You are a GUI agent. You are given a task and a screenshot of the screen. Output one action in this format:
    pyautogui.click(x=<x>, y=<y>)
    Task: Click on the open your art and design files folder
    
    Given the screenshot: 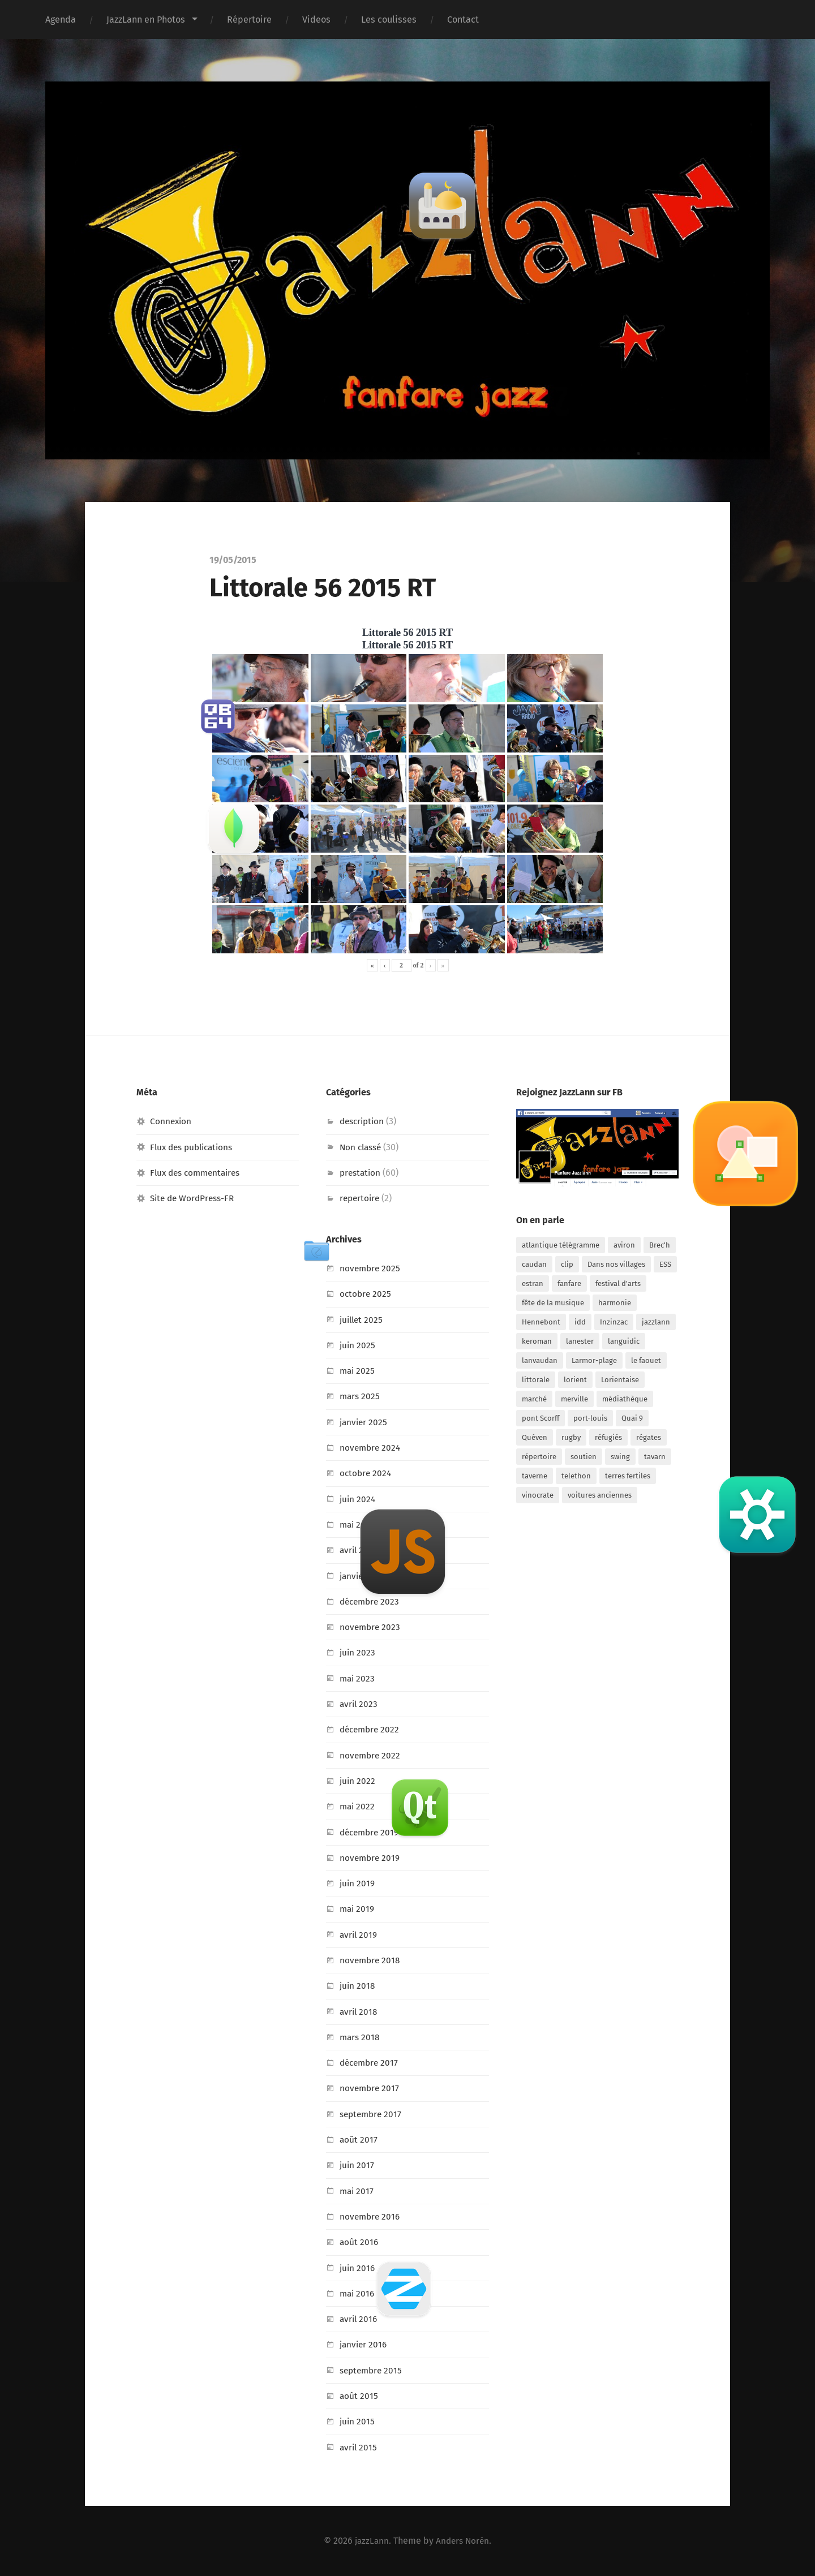 What is the action you would take?
    pyautogui.click(x=316, y=1250)
    